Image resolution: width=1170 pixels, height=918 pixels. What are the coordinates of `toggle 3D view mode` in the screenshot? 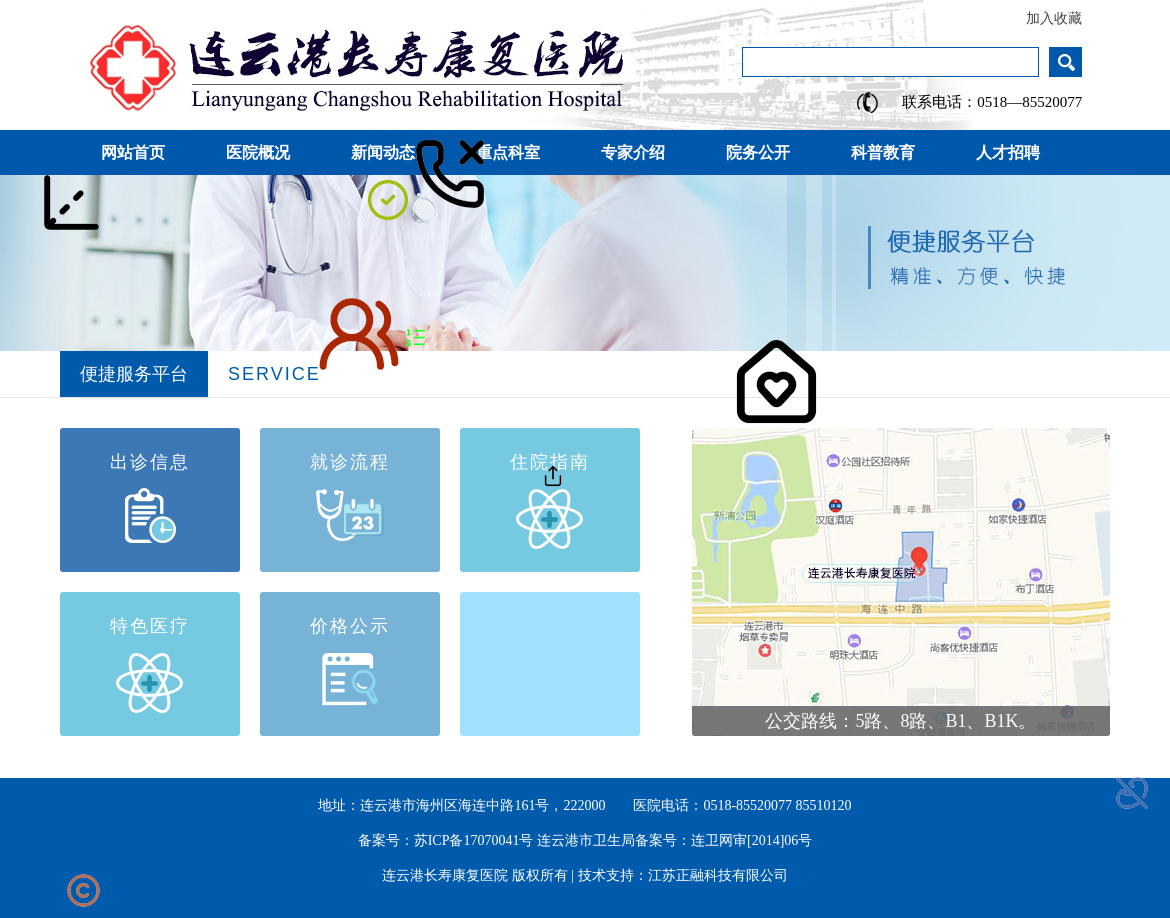 It's located at (71, 202).